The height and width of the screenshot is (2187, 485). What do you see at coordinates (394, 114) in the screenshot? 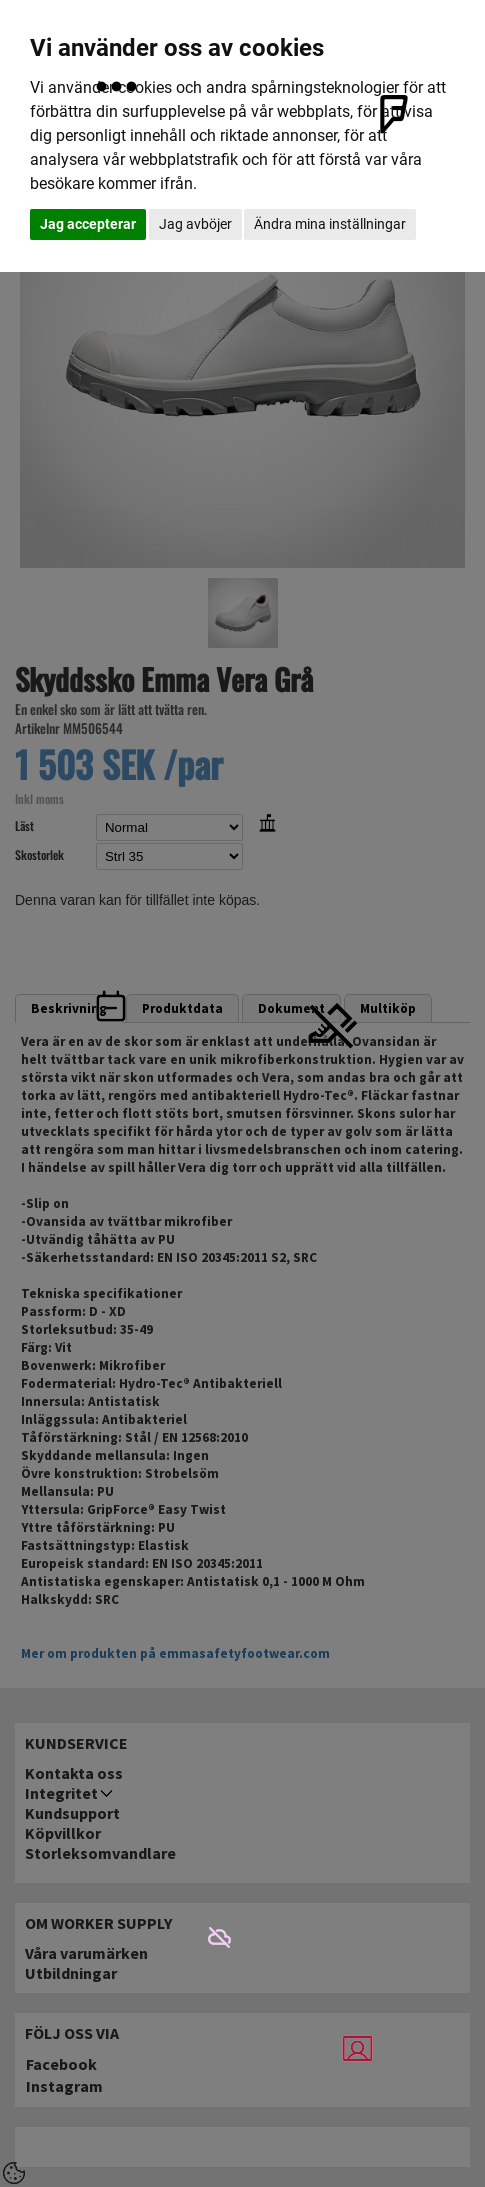
I see `open foursquare app` at bounding box center [394, 114].